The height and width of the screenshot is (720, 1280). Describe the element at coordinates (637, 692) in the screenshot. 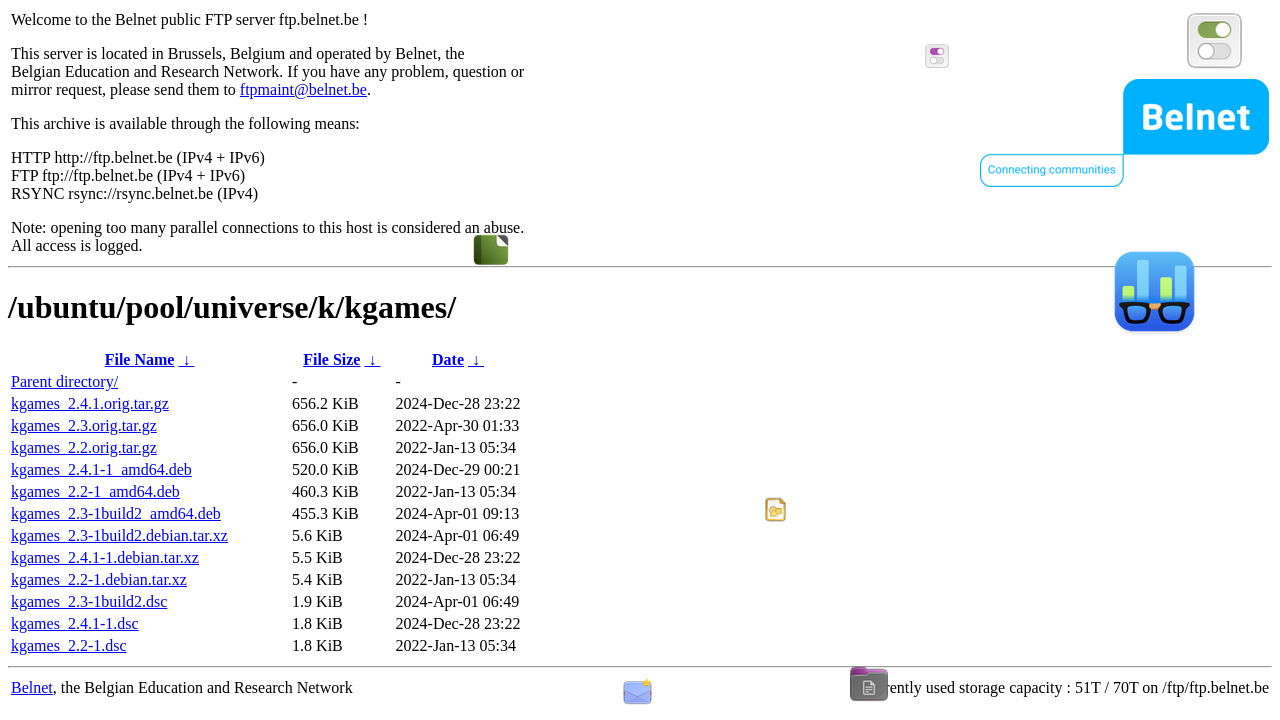

I see `indicates unread email messages` at that location.